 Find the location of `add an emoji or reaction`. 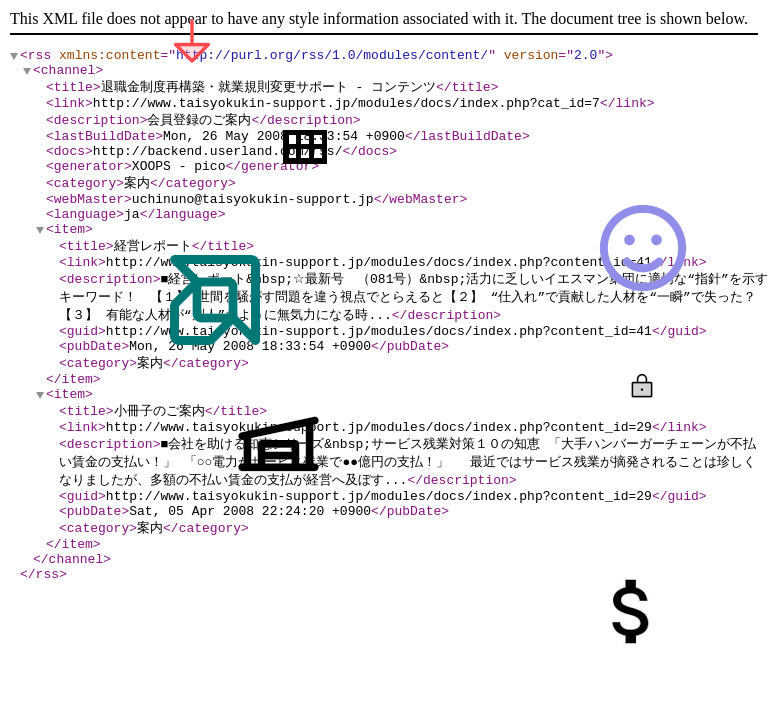

add an emoji or reaction is located at coordinates (643, 248).